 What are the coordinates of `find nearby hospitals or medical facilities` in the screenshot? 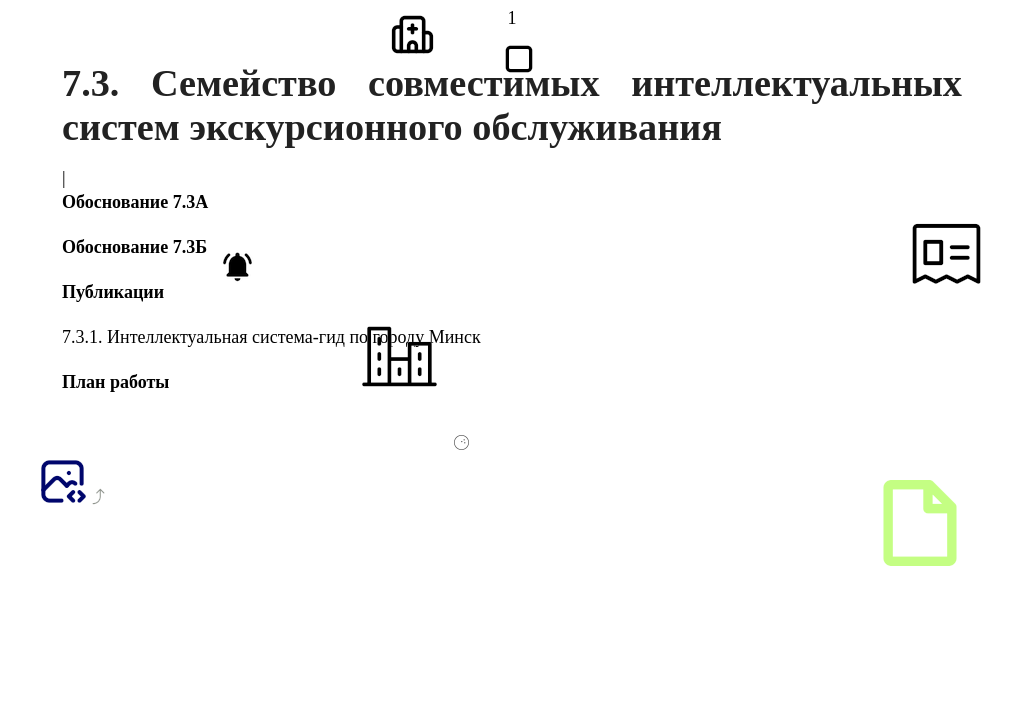 It's located at (412, 34).